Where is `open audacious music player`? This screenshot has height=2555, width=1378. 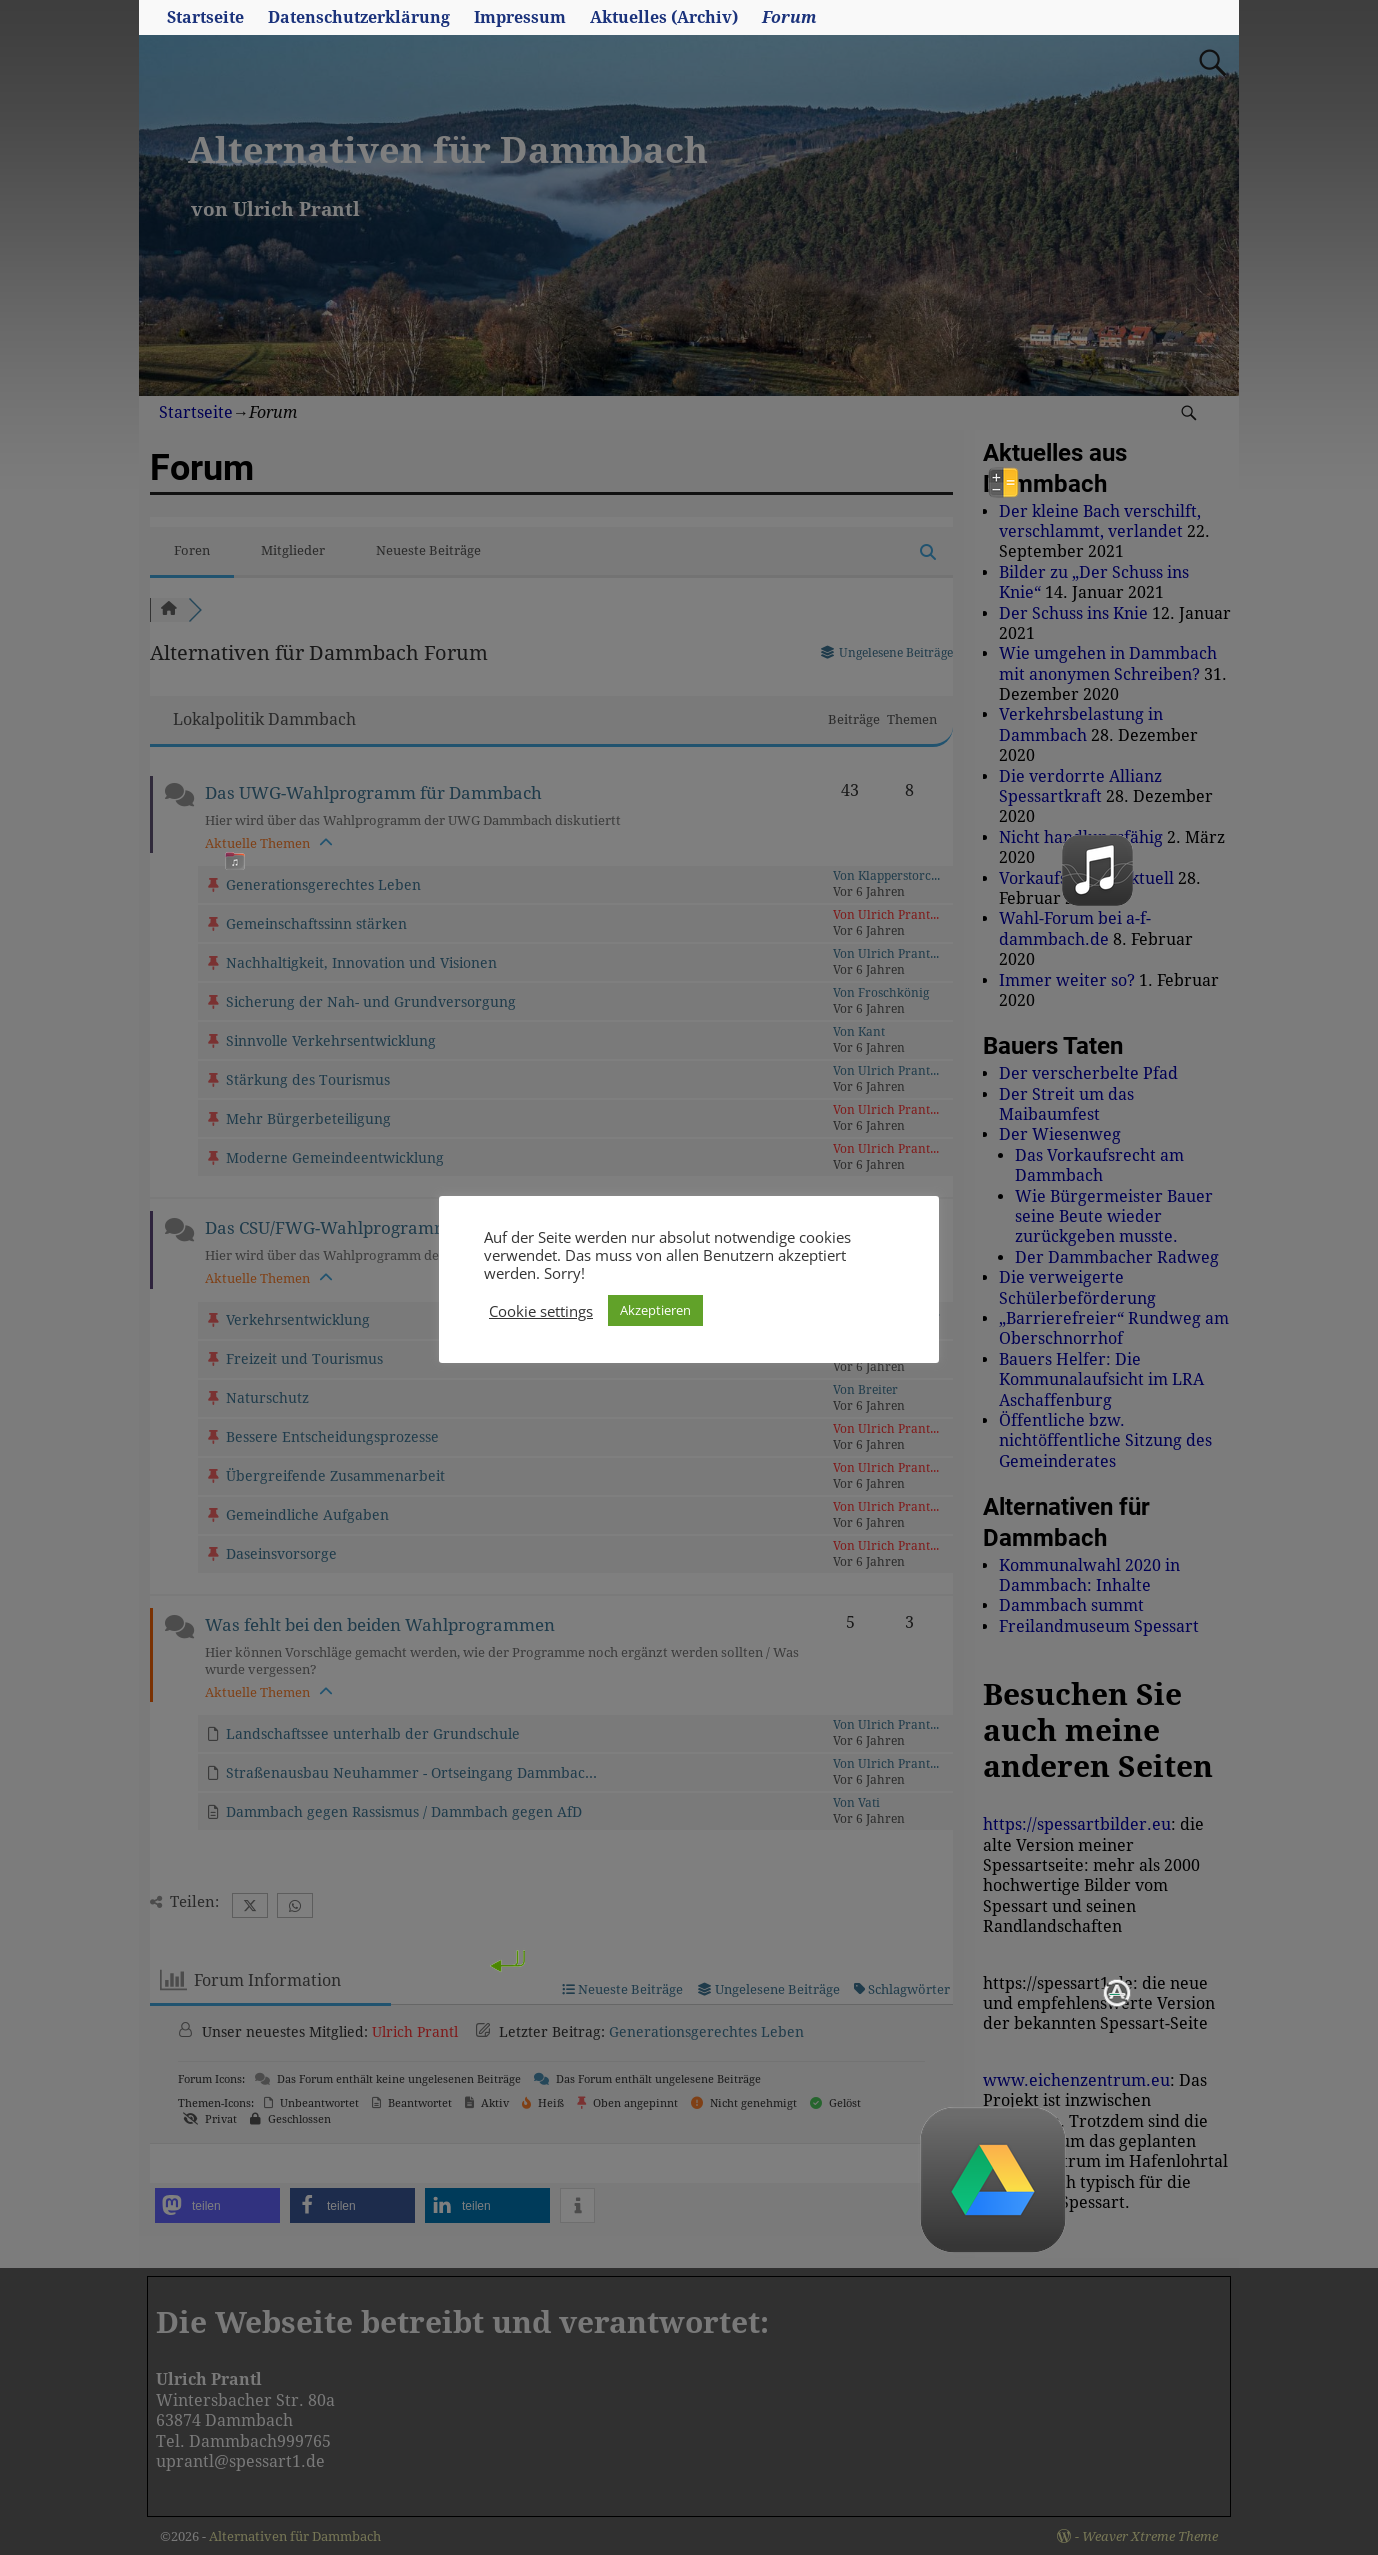
open audacious music player is located at coordinates (1097, 870).